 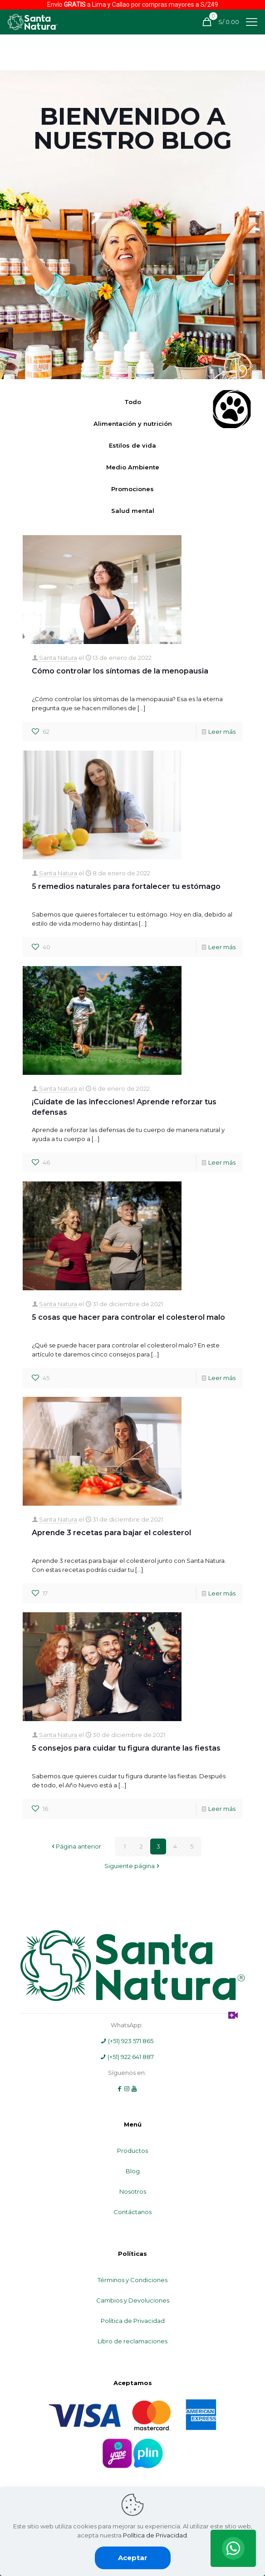 I want to click on add a new video recording, so click(x=233, y=2015).